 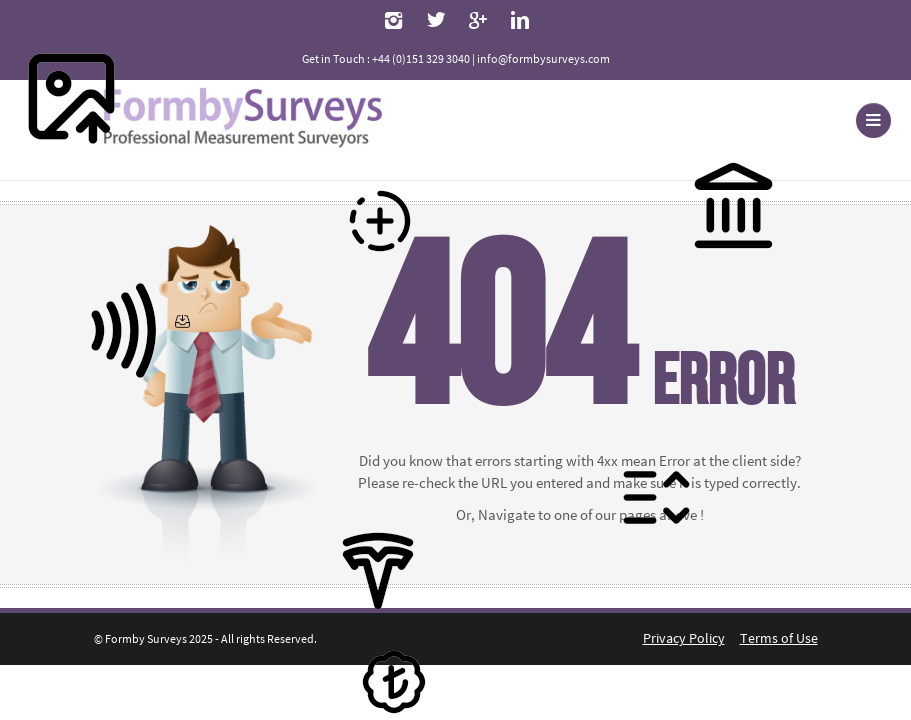 What do you see at coordinates (71, 96) in the screenshot?
I see `upload an image` at bounding box center [71, 96].